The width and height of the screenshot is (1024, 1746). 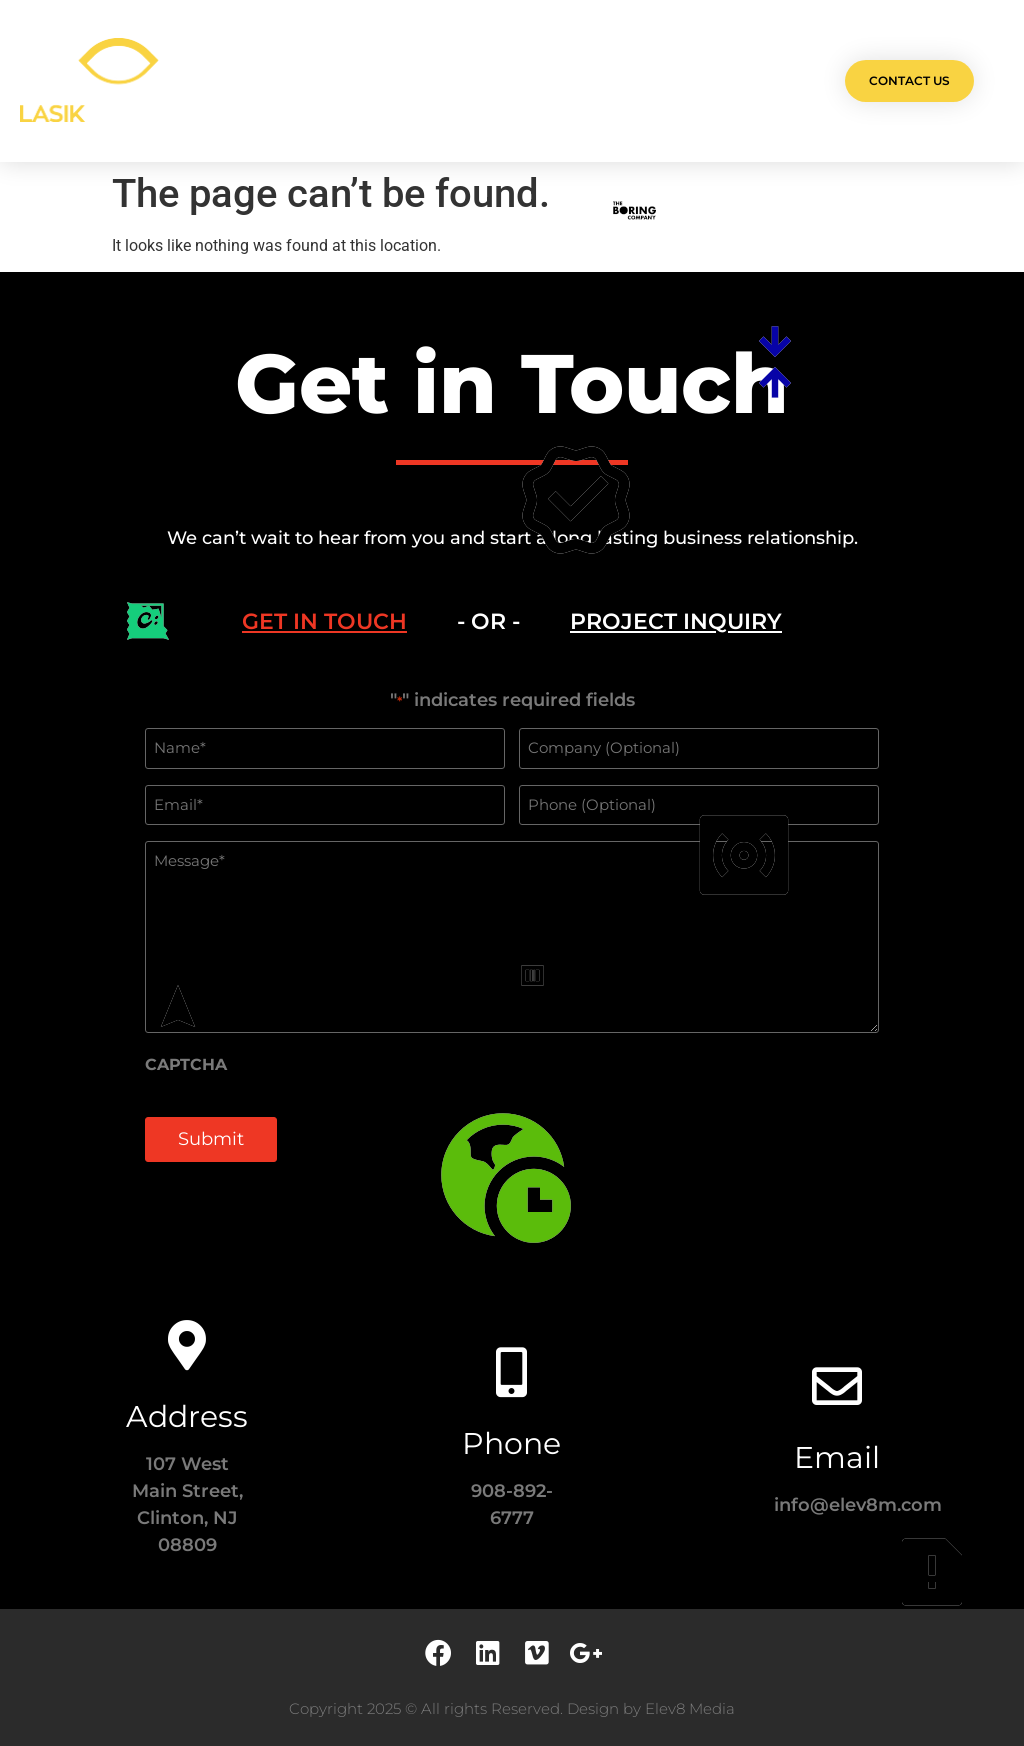 What do you see at coordinates (532, 975) in the screenshot?
I see `scan a barcode or QR code` at bounding box center [532, 975].